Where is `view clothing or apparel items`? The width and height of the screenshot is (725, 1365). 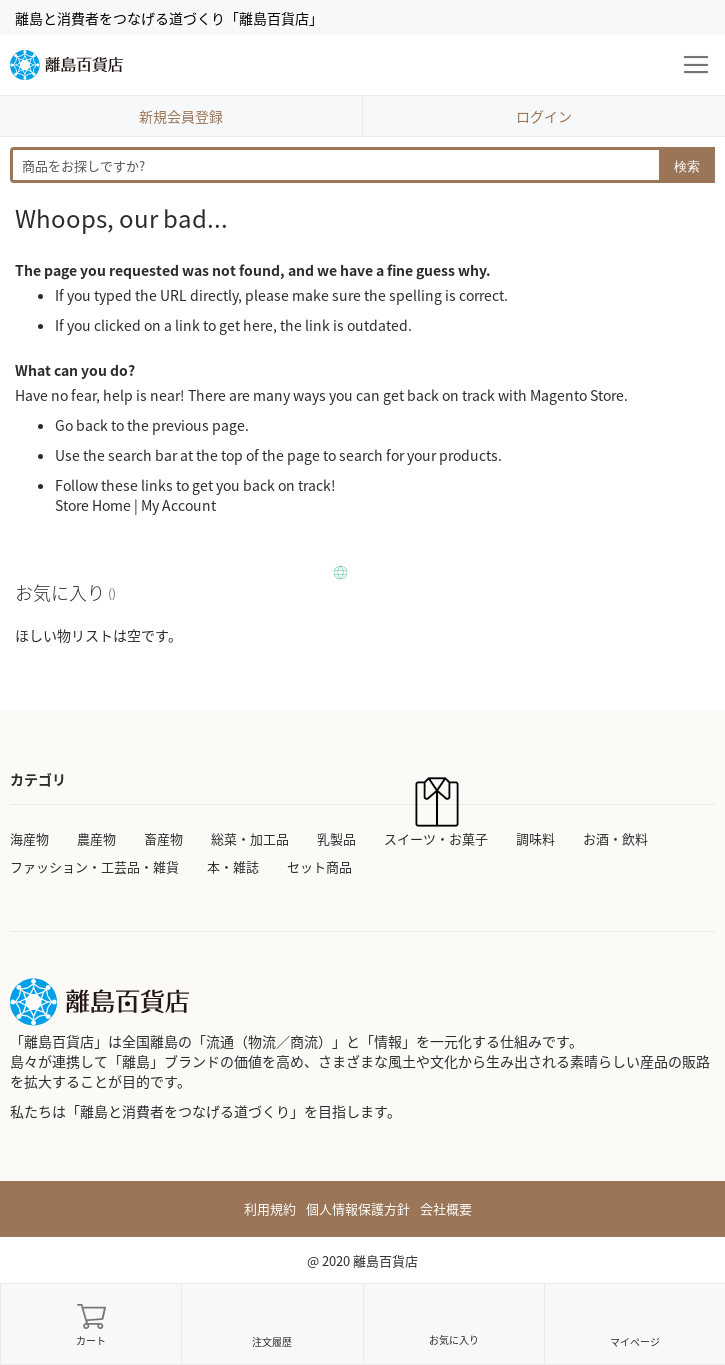 view clothing or apparel items is located at coordinates (437, 803).